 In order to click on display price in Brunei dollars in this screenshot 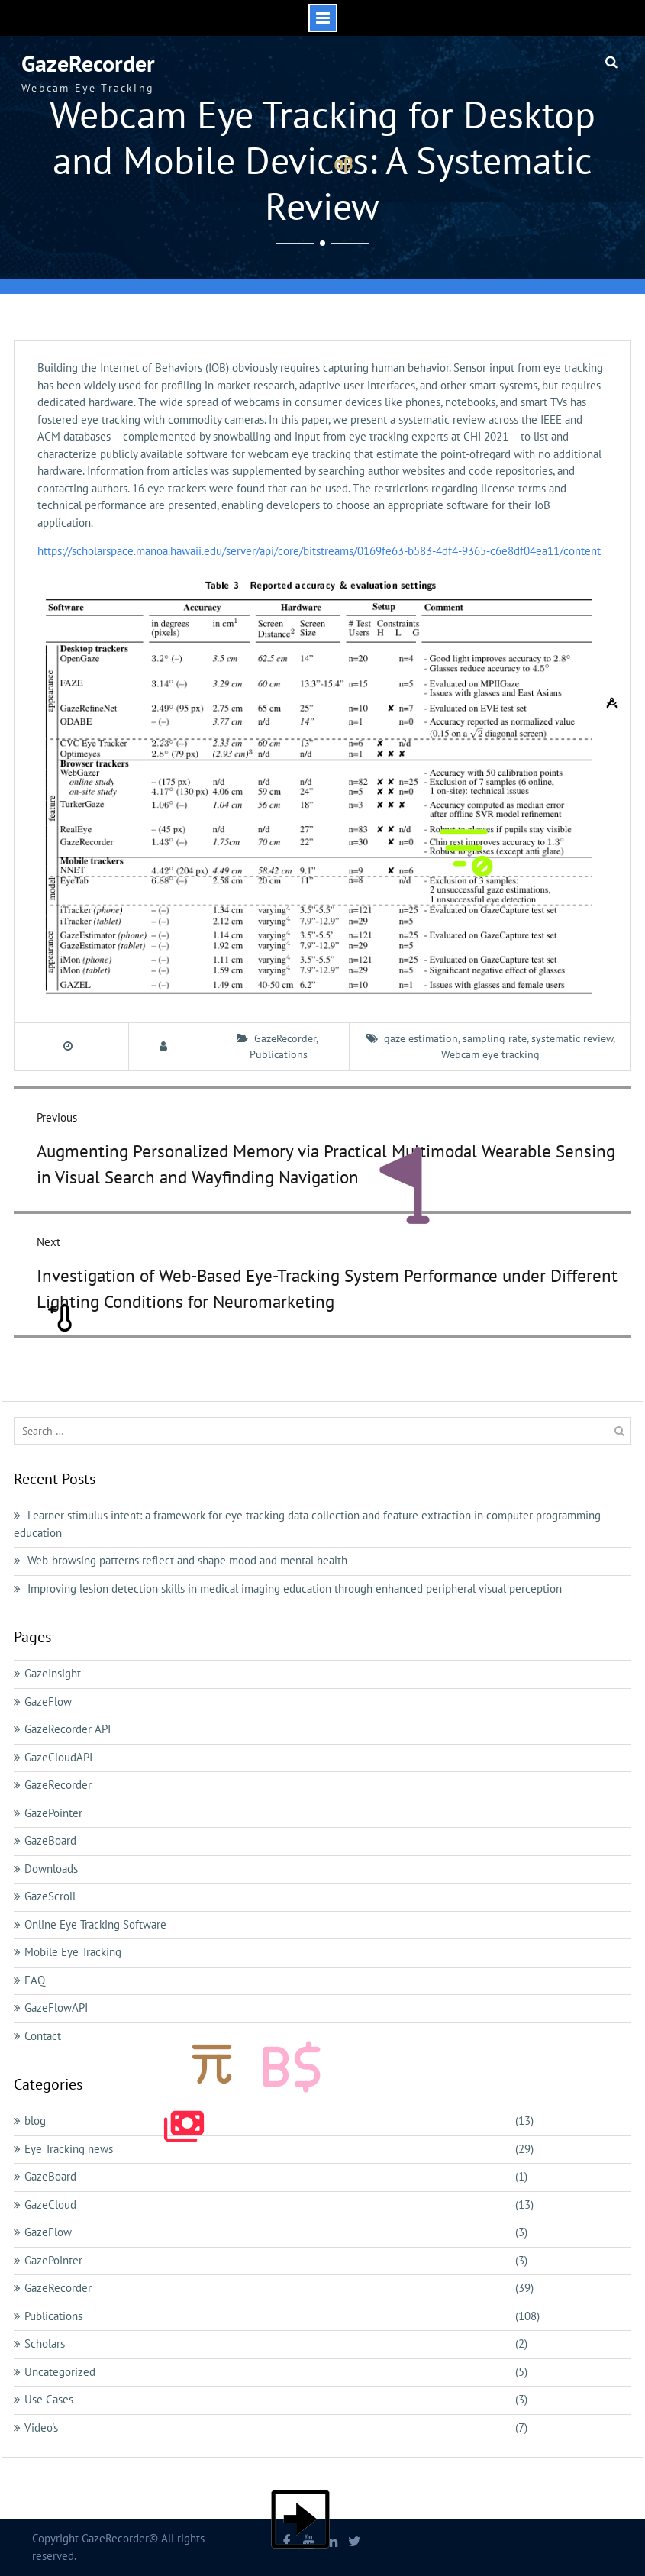, I will do `click(292, 2067)`.